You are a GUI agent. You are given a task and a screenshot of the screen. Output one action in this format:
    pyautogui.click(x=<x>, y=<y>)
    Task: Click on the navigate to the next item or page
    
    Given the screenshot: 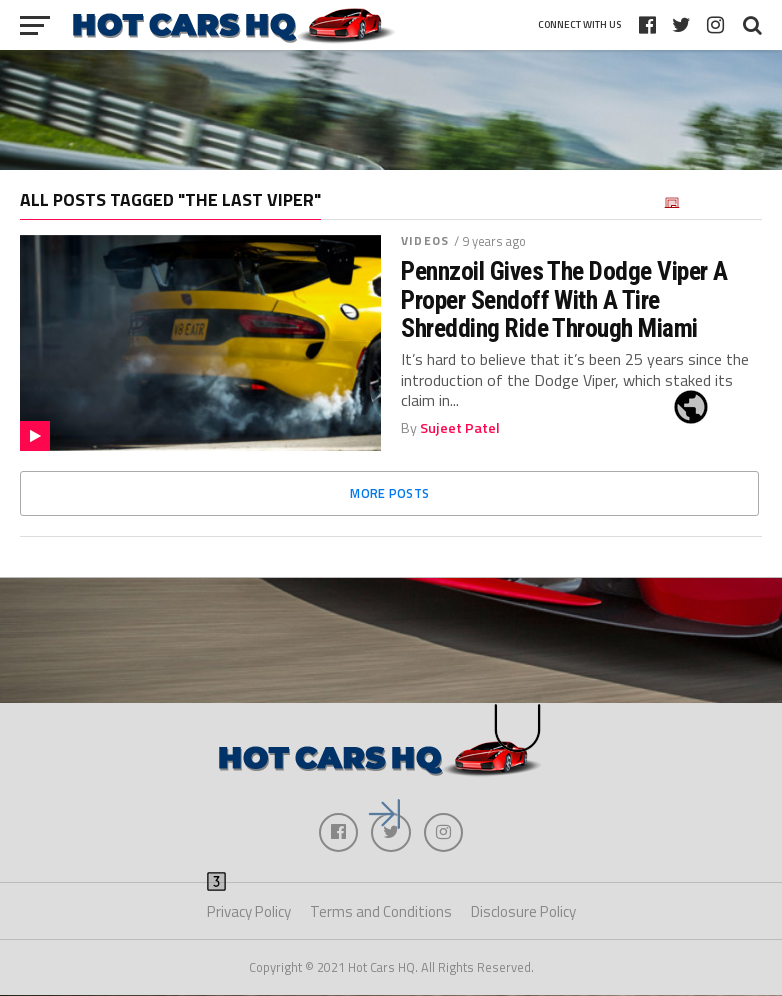 What is the action you would take?
    pyautogui.click(x=385, y=814)
    